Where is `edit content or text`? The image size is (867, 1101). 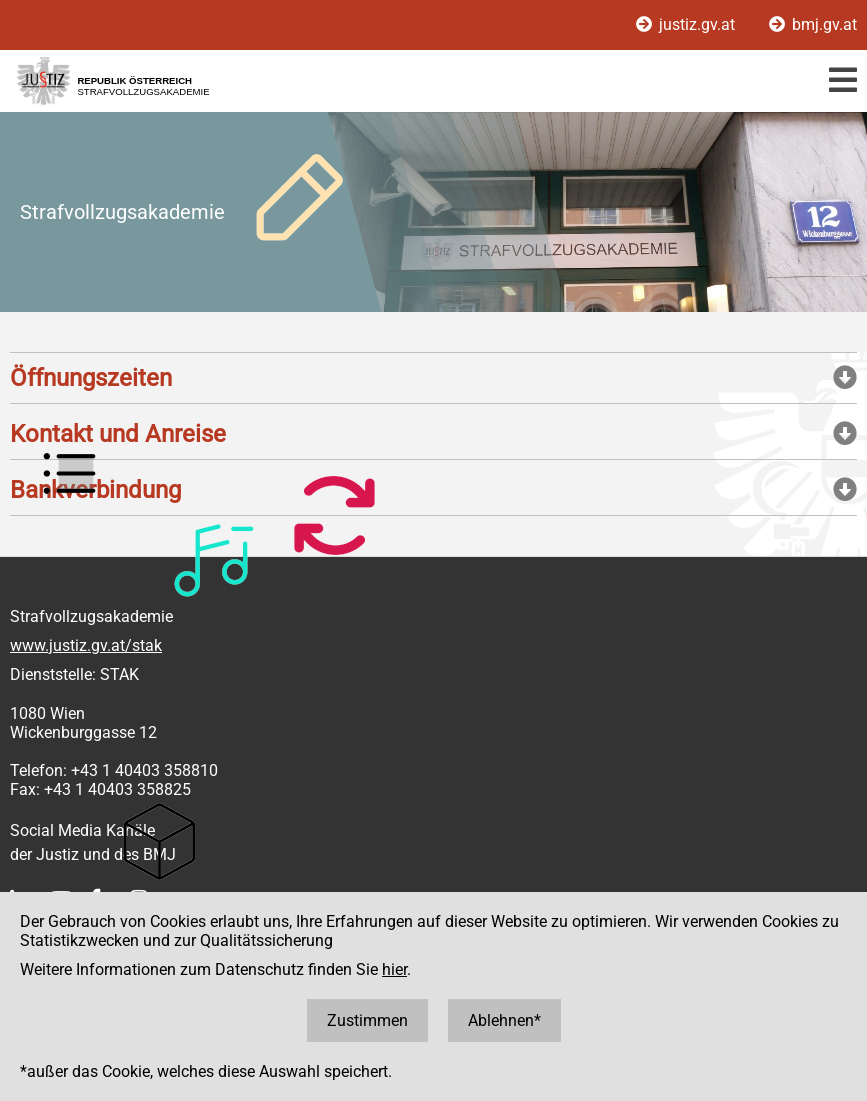
edit content or text is located at coordinates (298, 199).